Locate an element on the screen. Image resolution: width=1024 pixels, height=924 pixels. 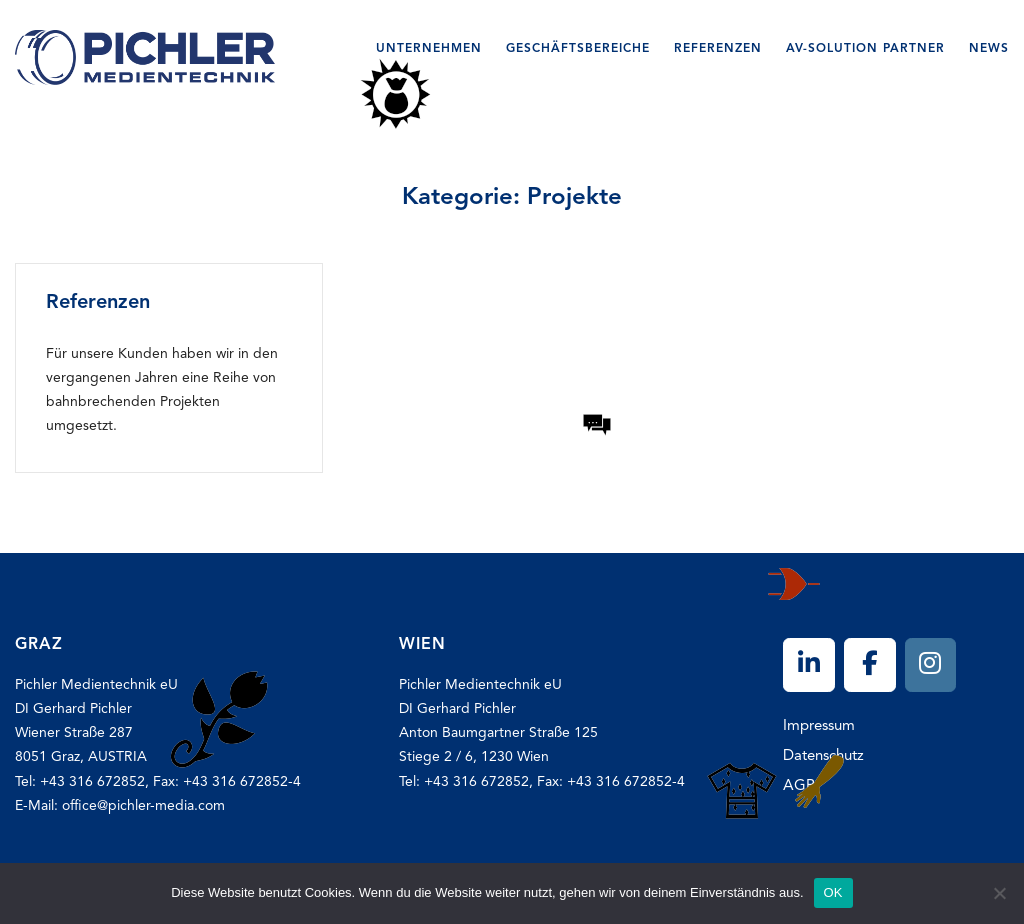
select arm or forearm body part is located at coordinates (819, 781).